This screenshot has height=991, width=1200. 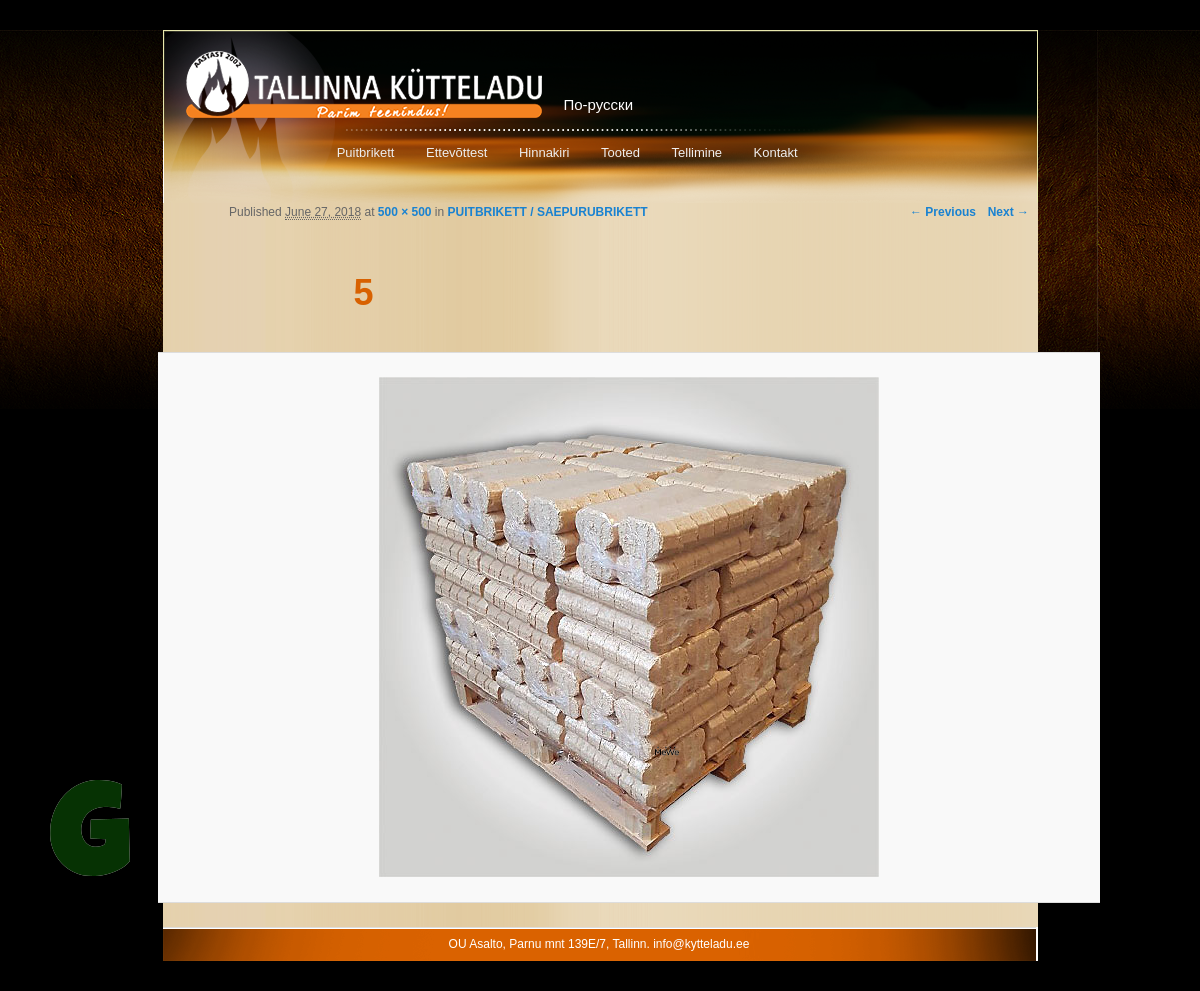 What do you see at coordinates (90, 828) in the screenshot?
I see `open the Grocy app` at bounding box center [90, 828].